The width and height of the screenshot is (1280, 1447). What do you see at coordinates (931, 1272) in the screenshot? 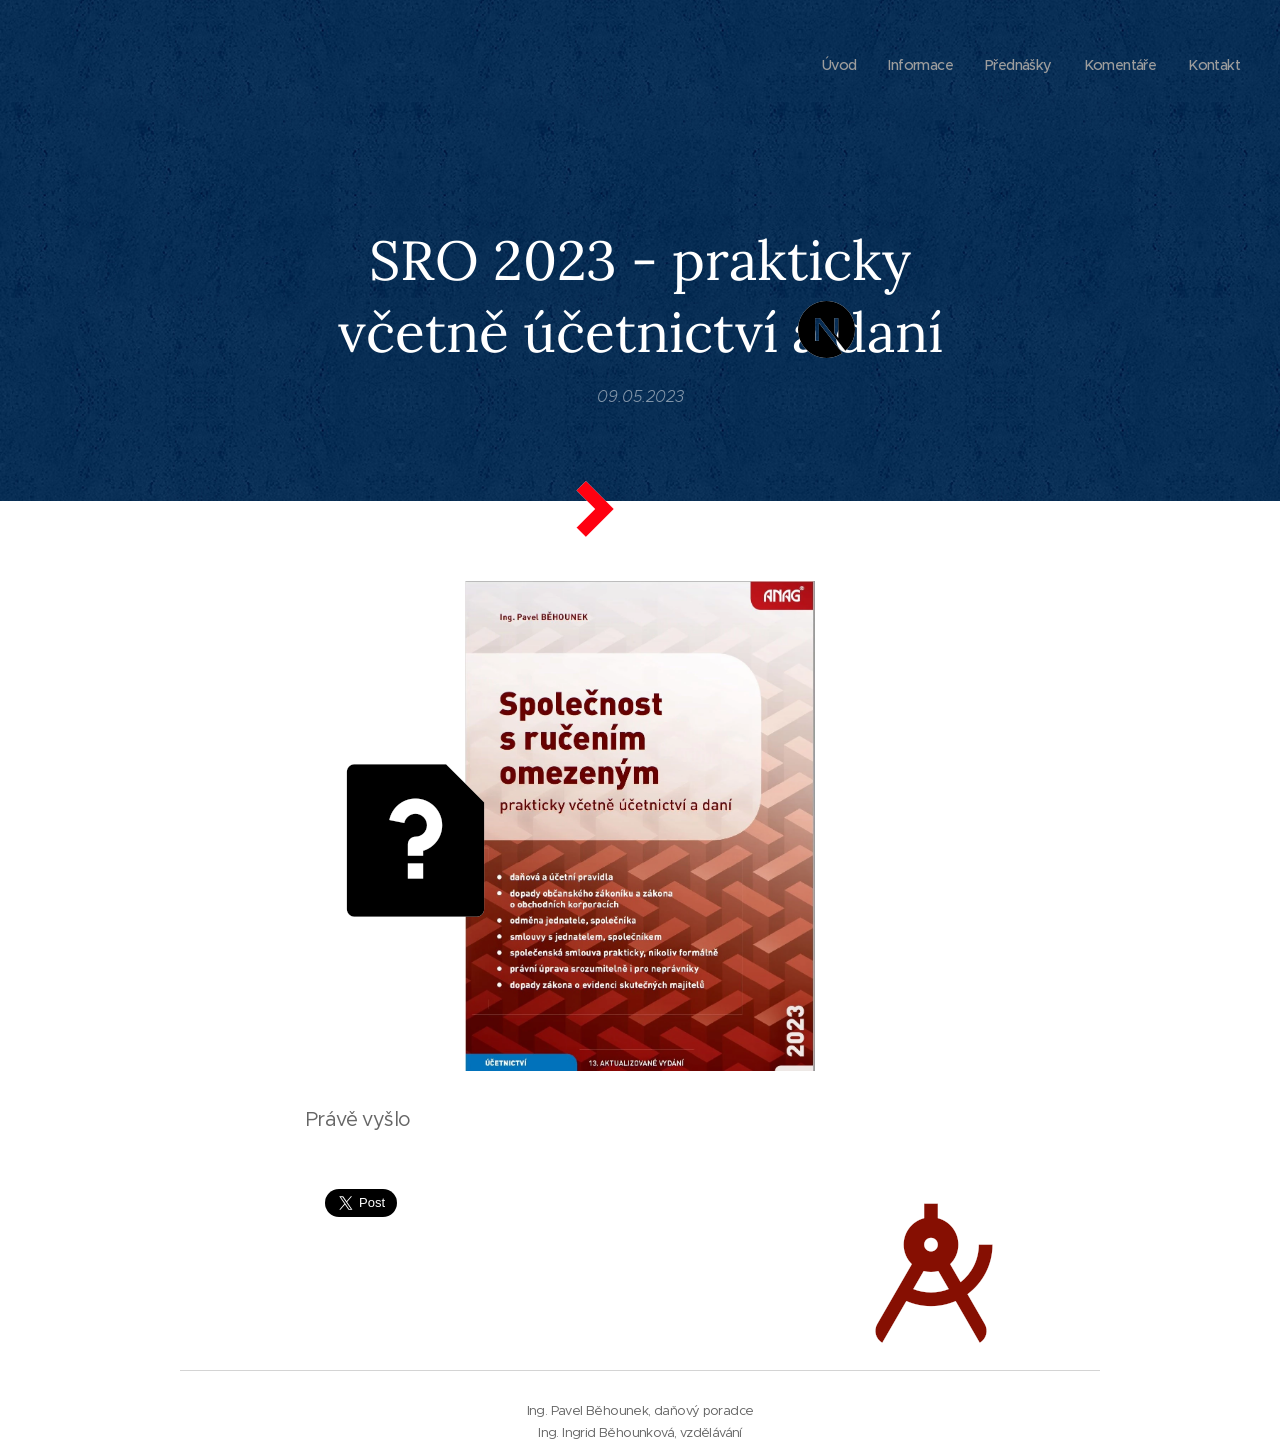
I see `access precision drawing or design tools` at bounding box center [931, 1272].